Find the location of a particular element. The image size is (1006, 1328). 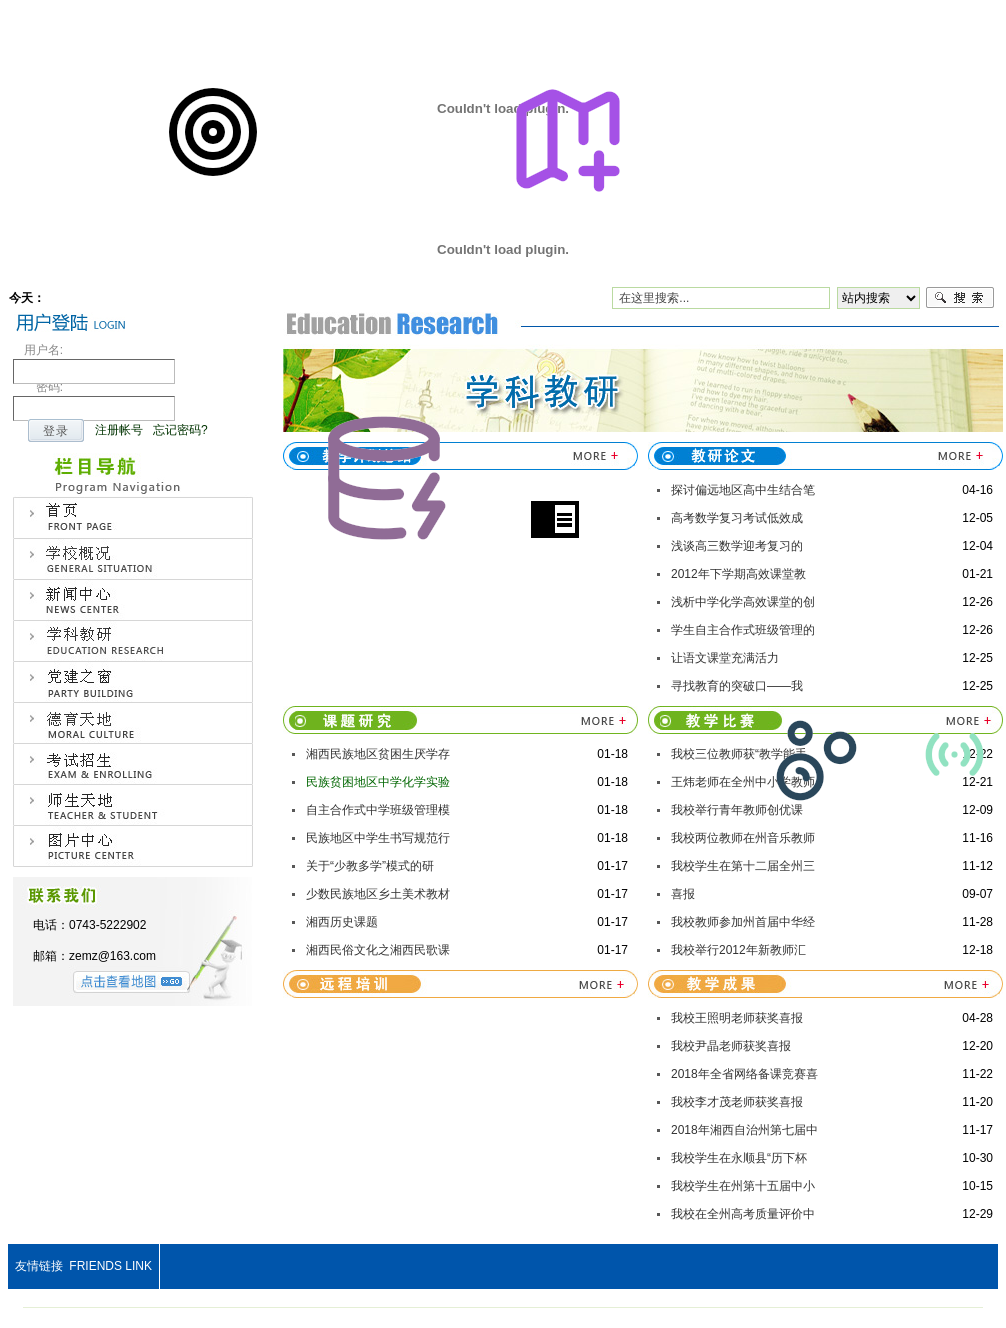

database with active or real-time processing is located at coordinates (384, 478).